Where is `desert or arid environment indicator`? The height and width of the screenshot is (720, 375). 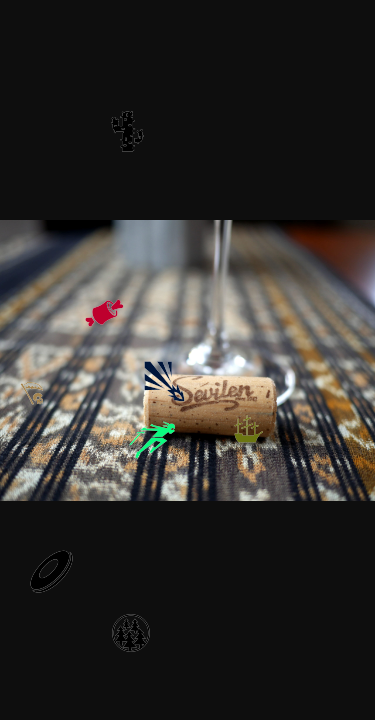 desert or arid environment indicator is located at coordinates (123, 131).